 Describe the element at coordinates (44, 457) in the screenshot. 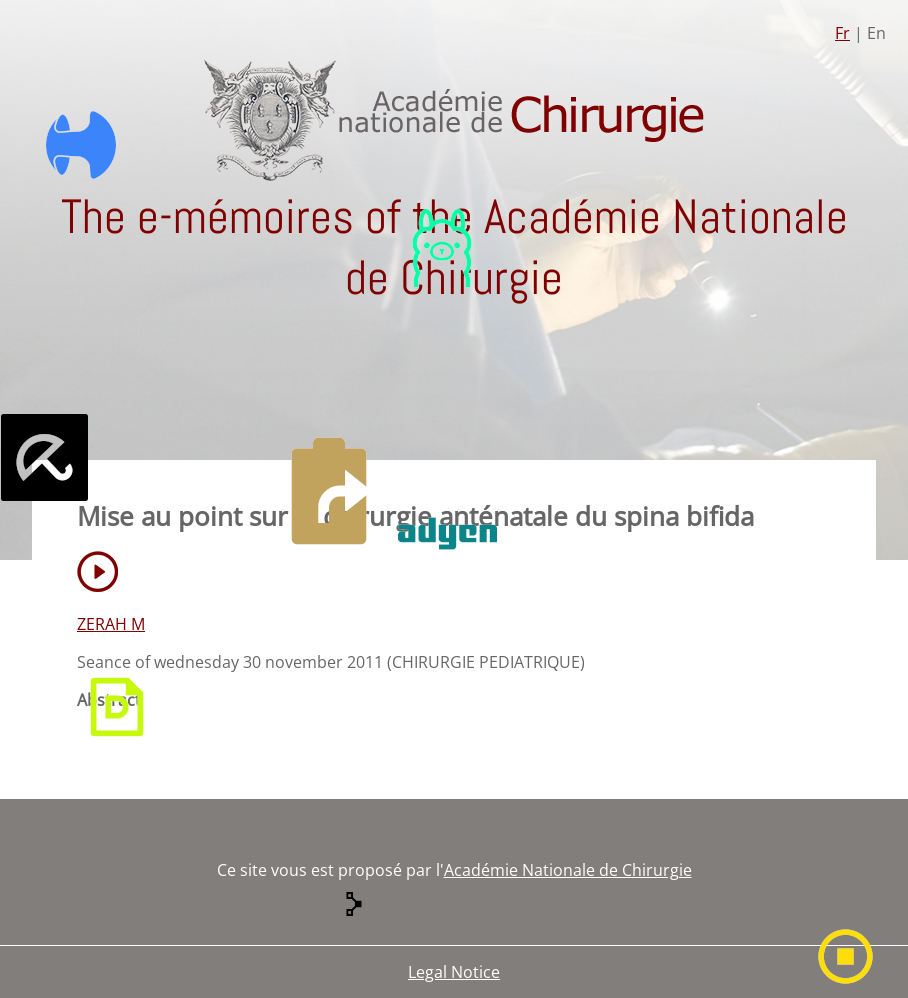

I see `open avira antivirus software` at that location.